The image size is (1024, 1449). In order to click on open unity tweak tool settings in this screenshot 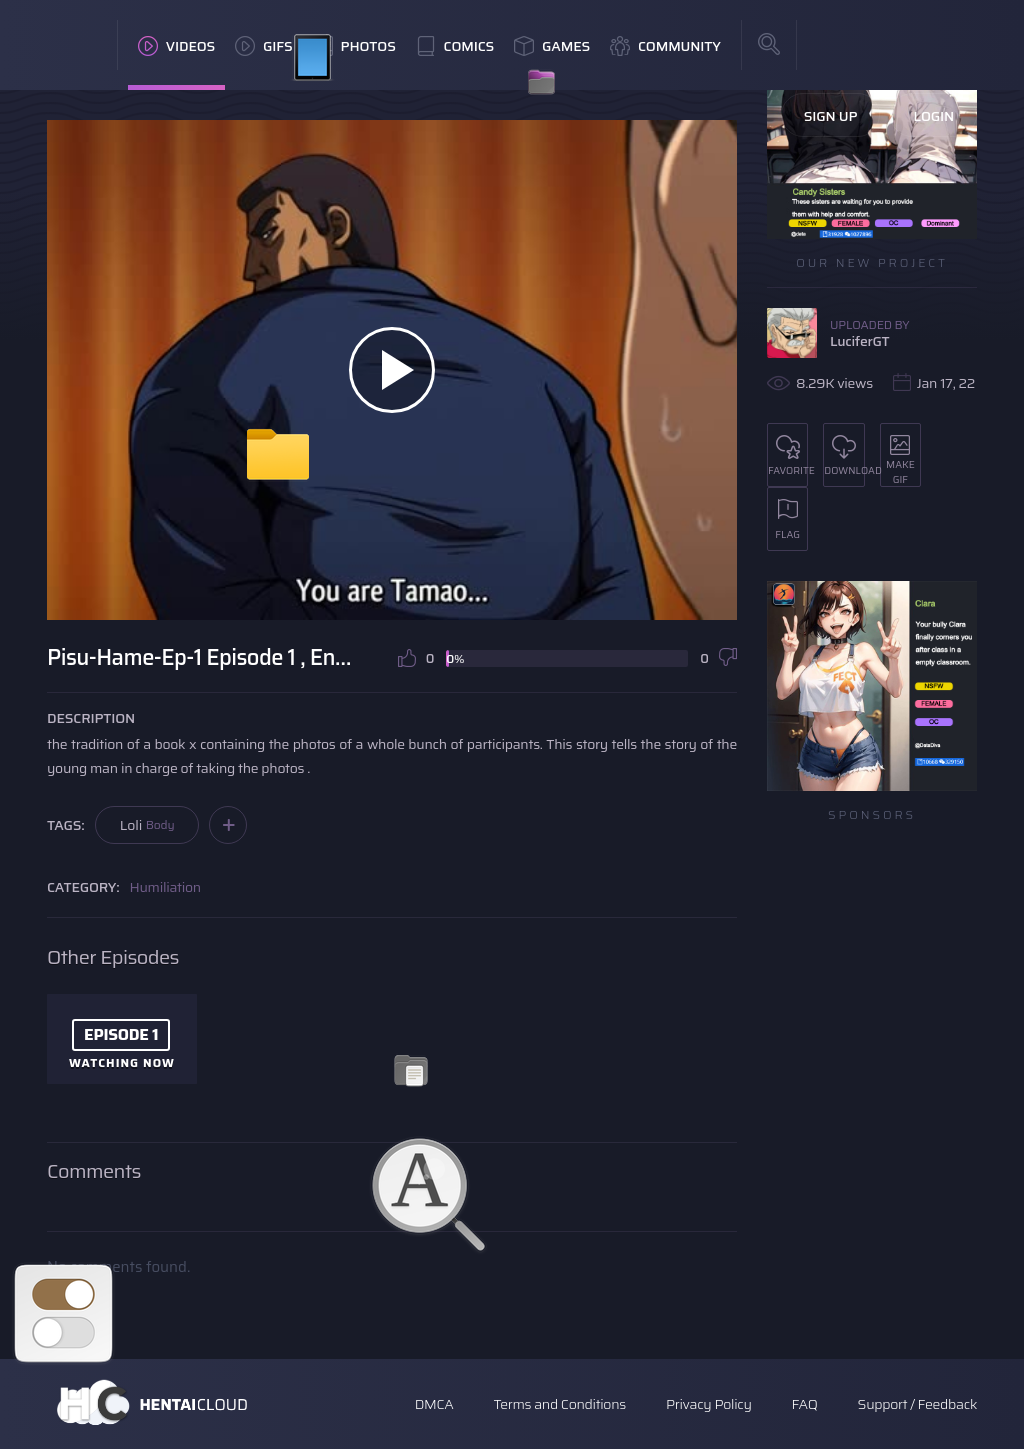, I will do `click(63, 1313)`.